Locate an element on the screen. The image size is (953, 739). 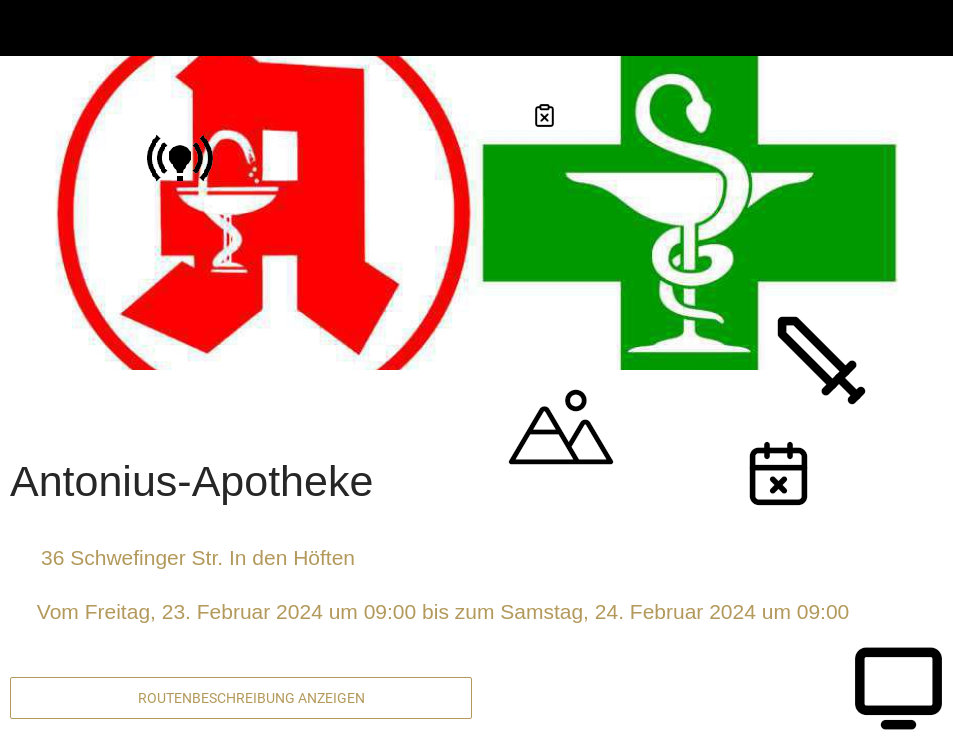
view display settings is located at coordinates (898, 684).